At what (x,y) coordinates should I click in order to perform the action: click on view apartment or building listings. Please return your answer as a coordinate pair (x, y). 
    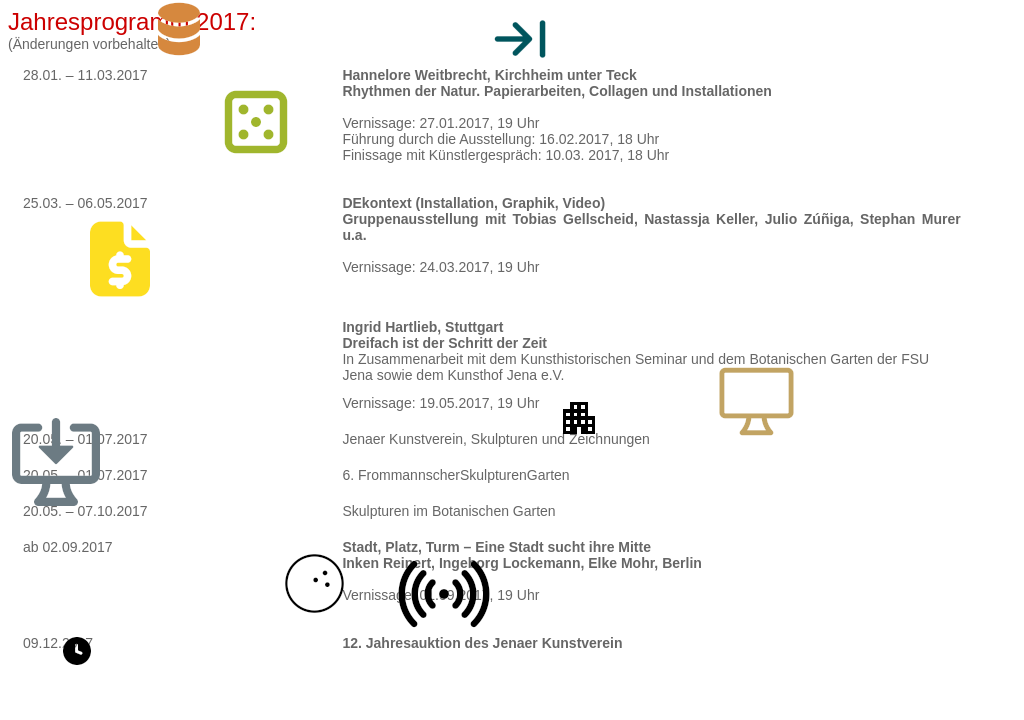
    Looking at the image, I should click on (579, 418).